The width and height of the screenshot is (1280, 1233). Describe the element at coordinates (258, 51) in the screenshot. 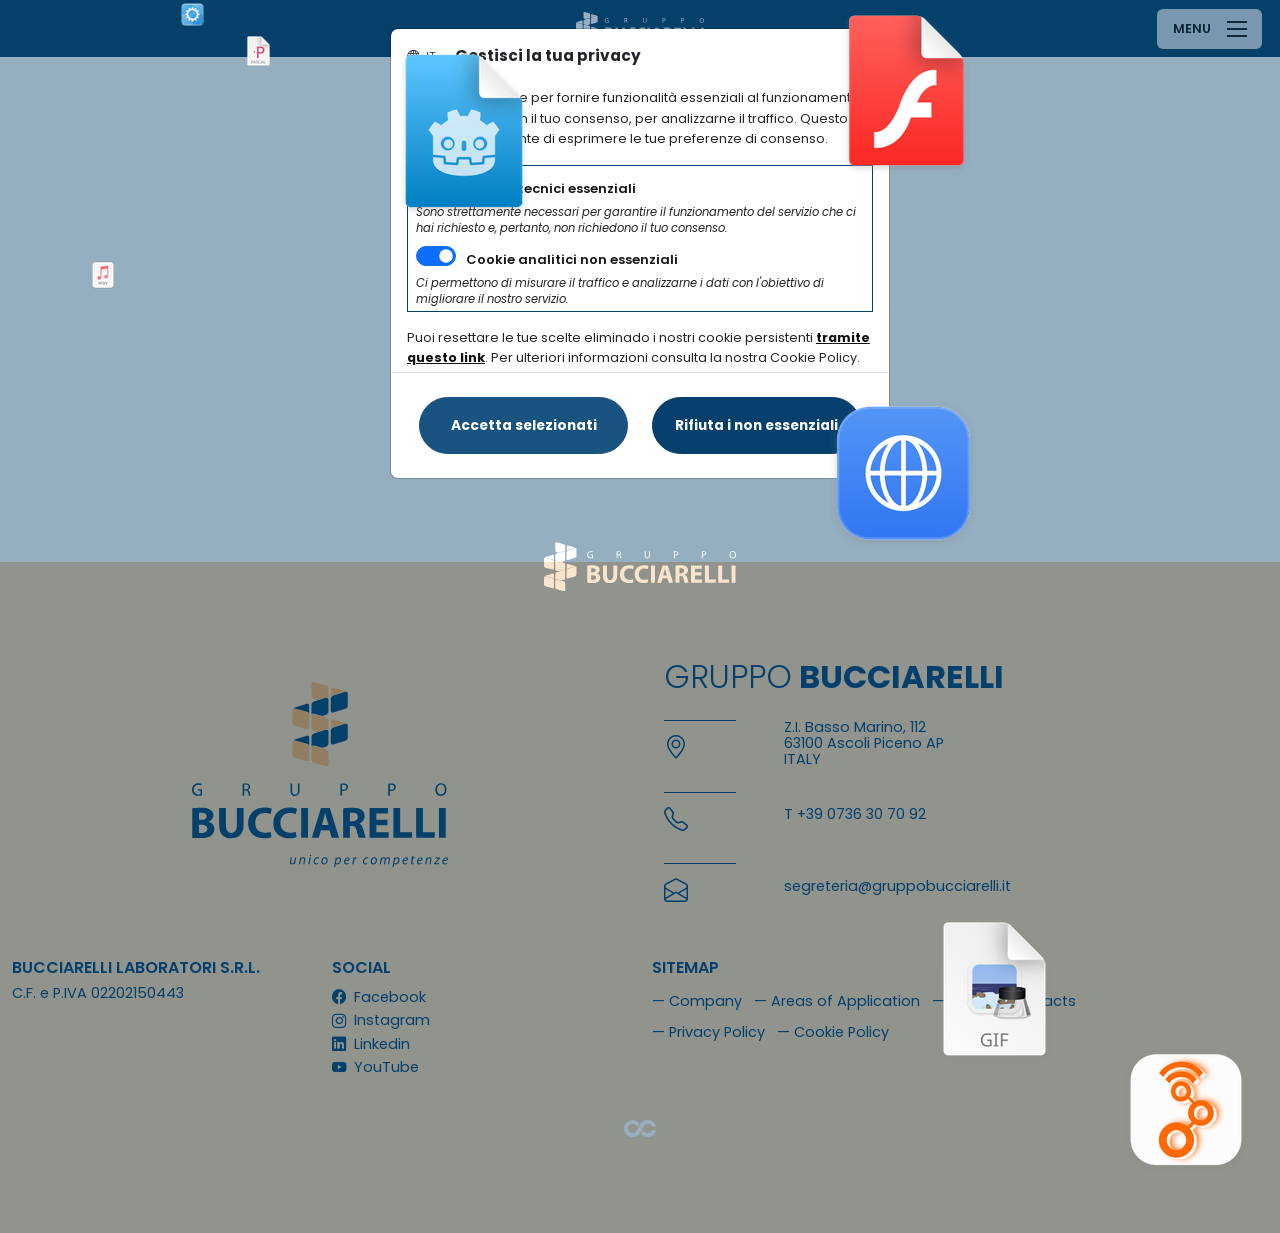

I see `a pascal programming language source file` at that location.